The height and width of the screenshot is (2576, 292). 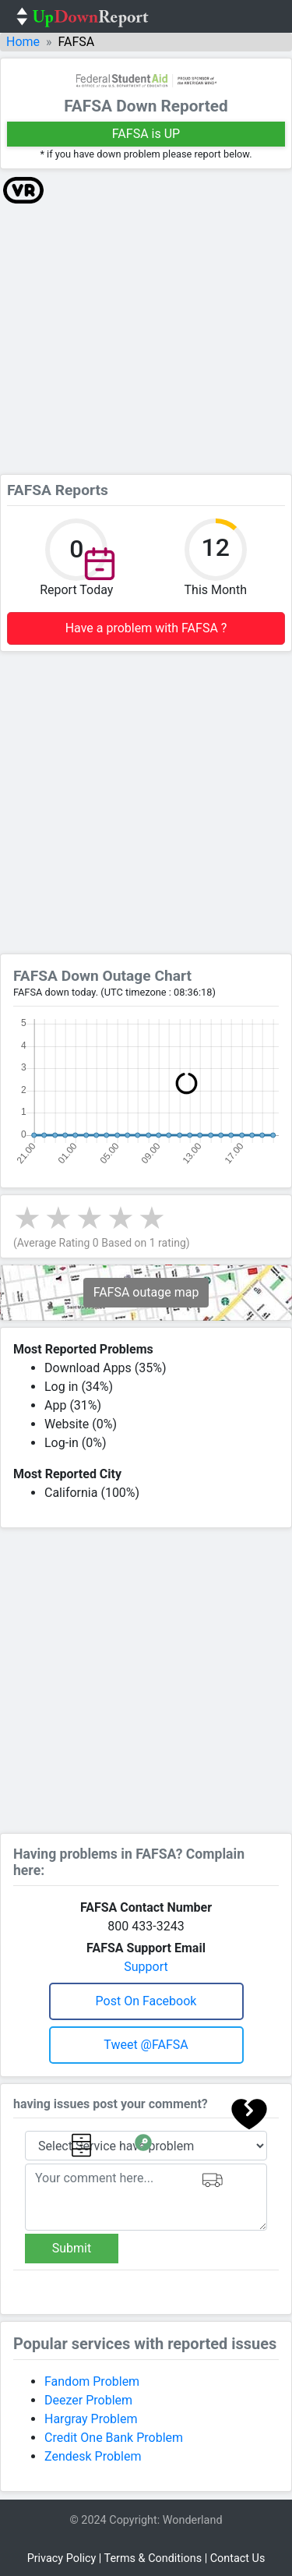 What do you see at coordinates (23, 190) in the screenshot?
I see `access virtual reality mode or settings` at bounding box center [23, 190].